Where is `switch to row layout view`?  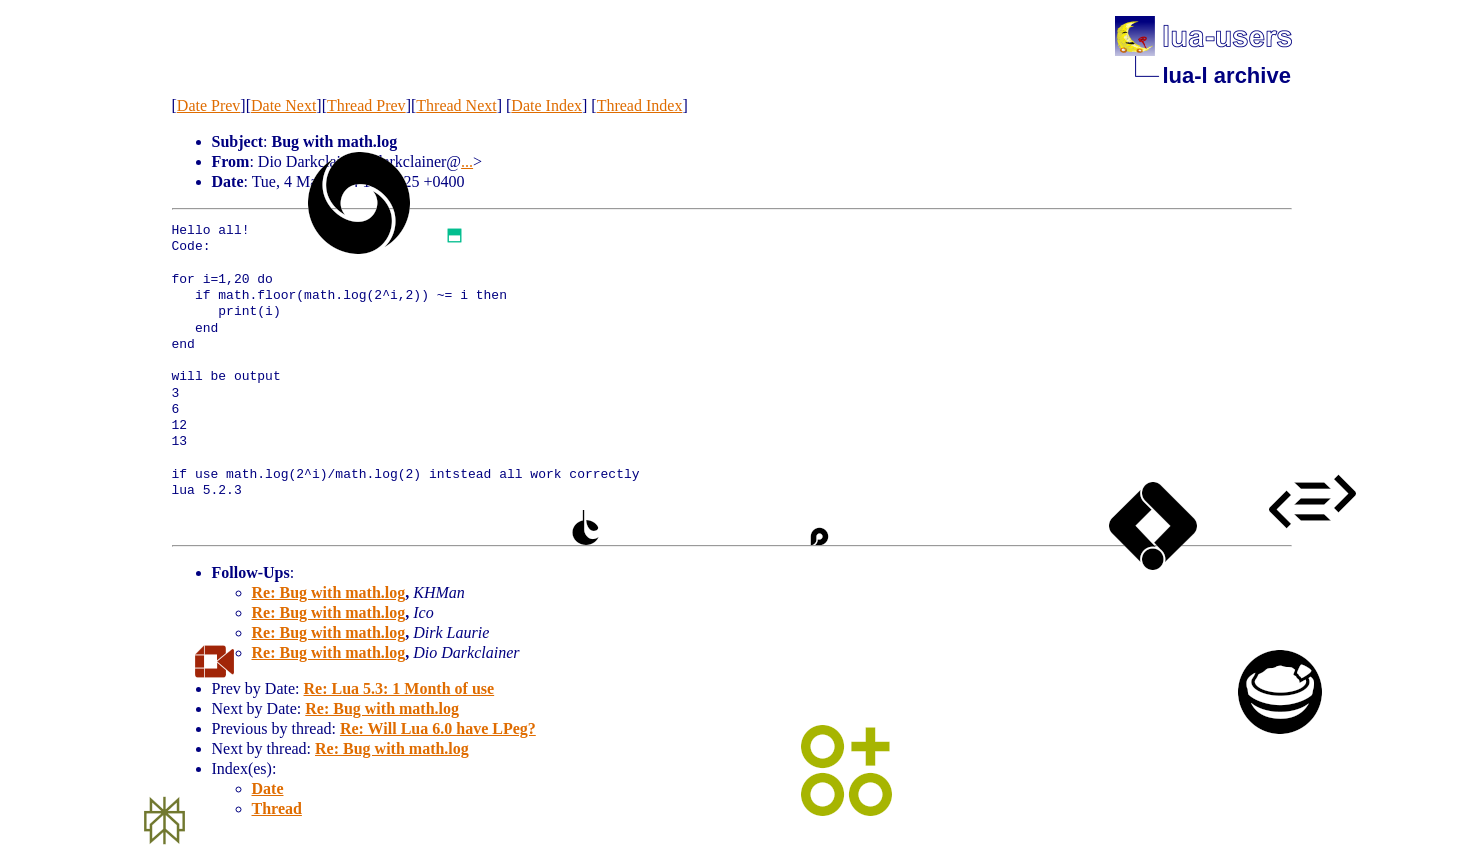 switch to row layout view is located at coordinates (454, 235).